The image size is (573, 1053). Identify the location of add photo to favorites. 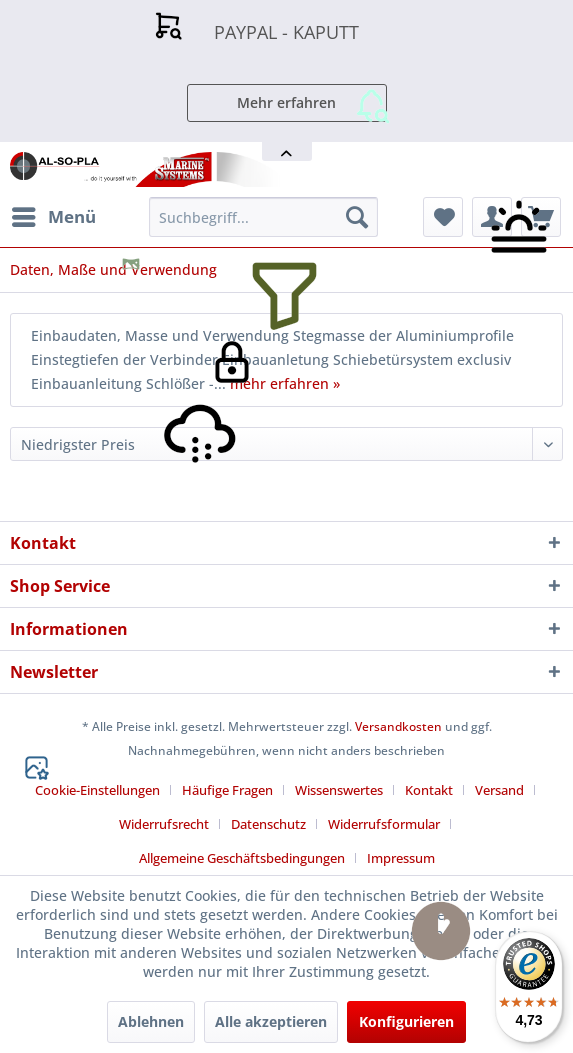
(36, 767).